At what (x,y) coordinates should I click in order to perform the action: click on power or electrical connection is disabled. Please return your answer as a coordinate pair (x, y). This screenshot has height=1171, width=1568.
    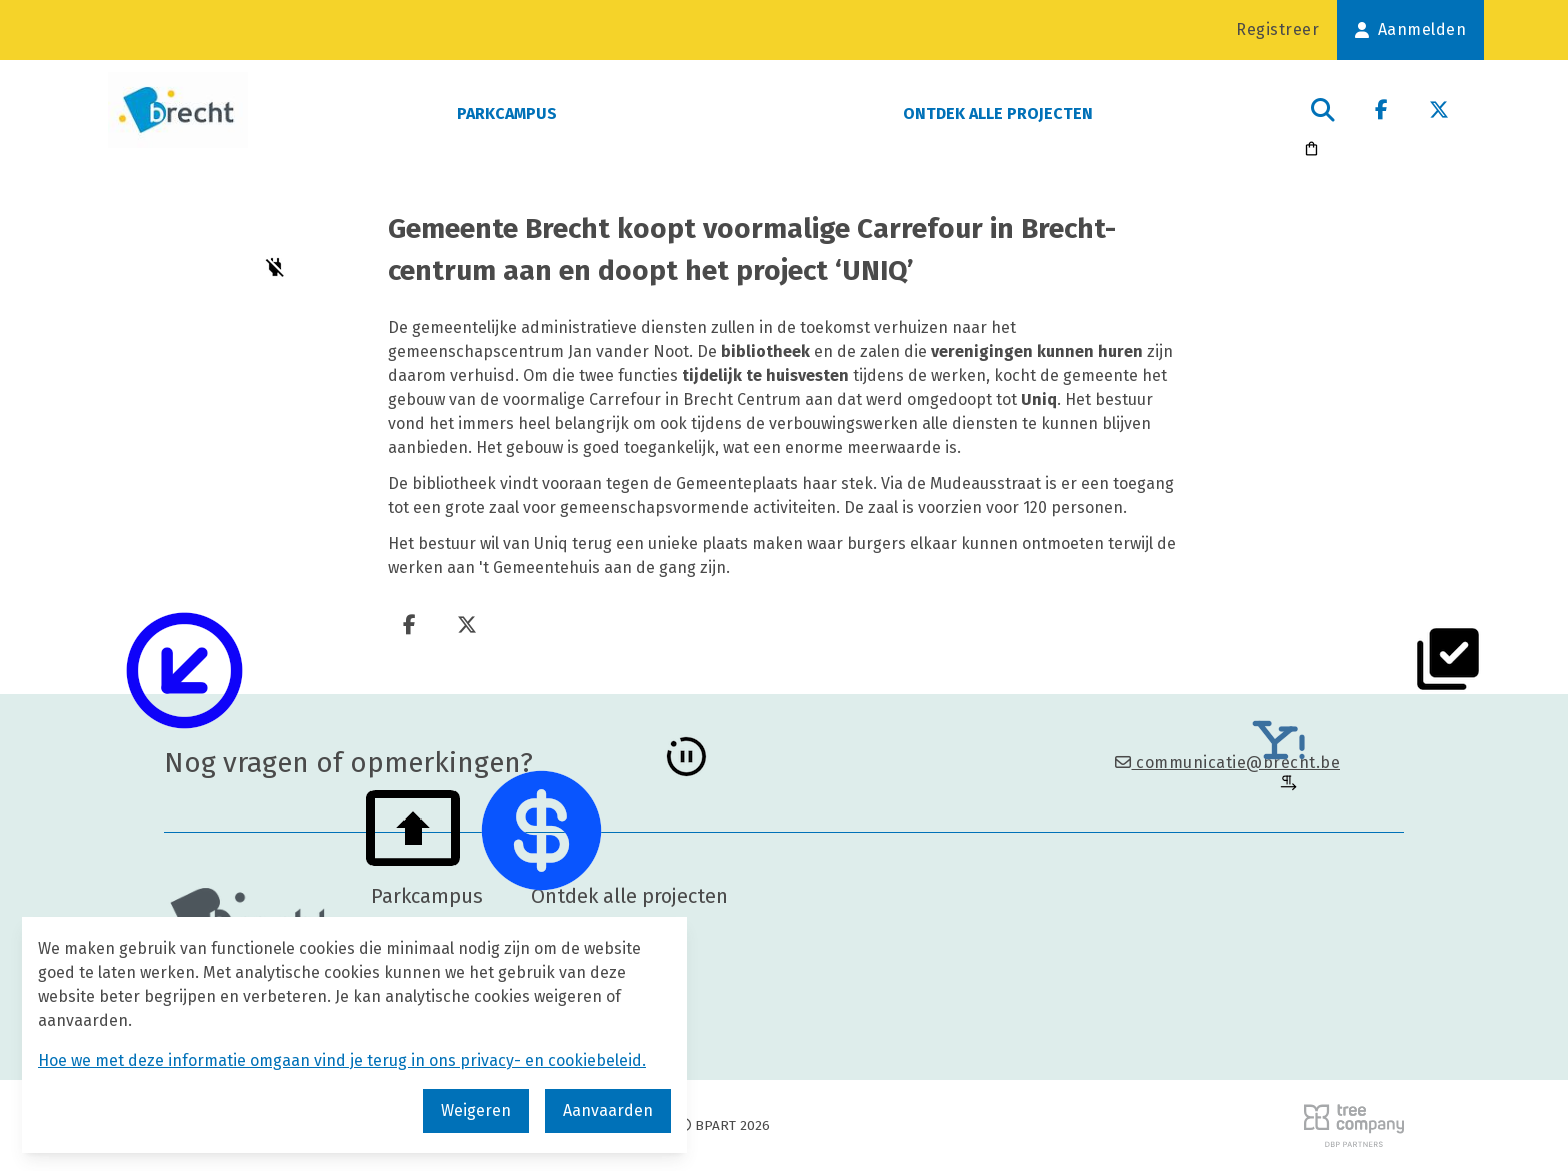
    Looking at the image, I should click on (275, 267).